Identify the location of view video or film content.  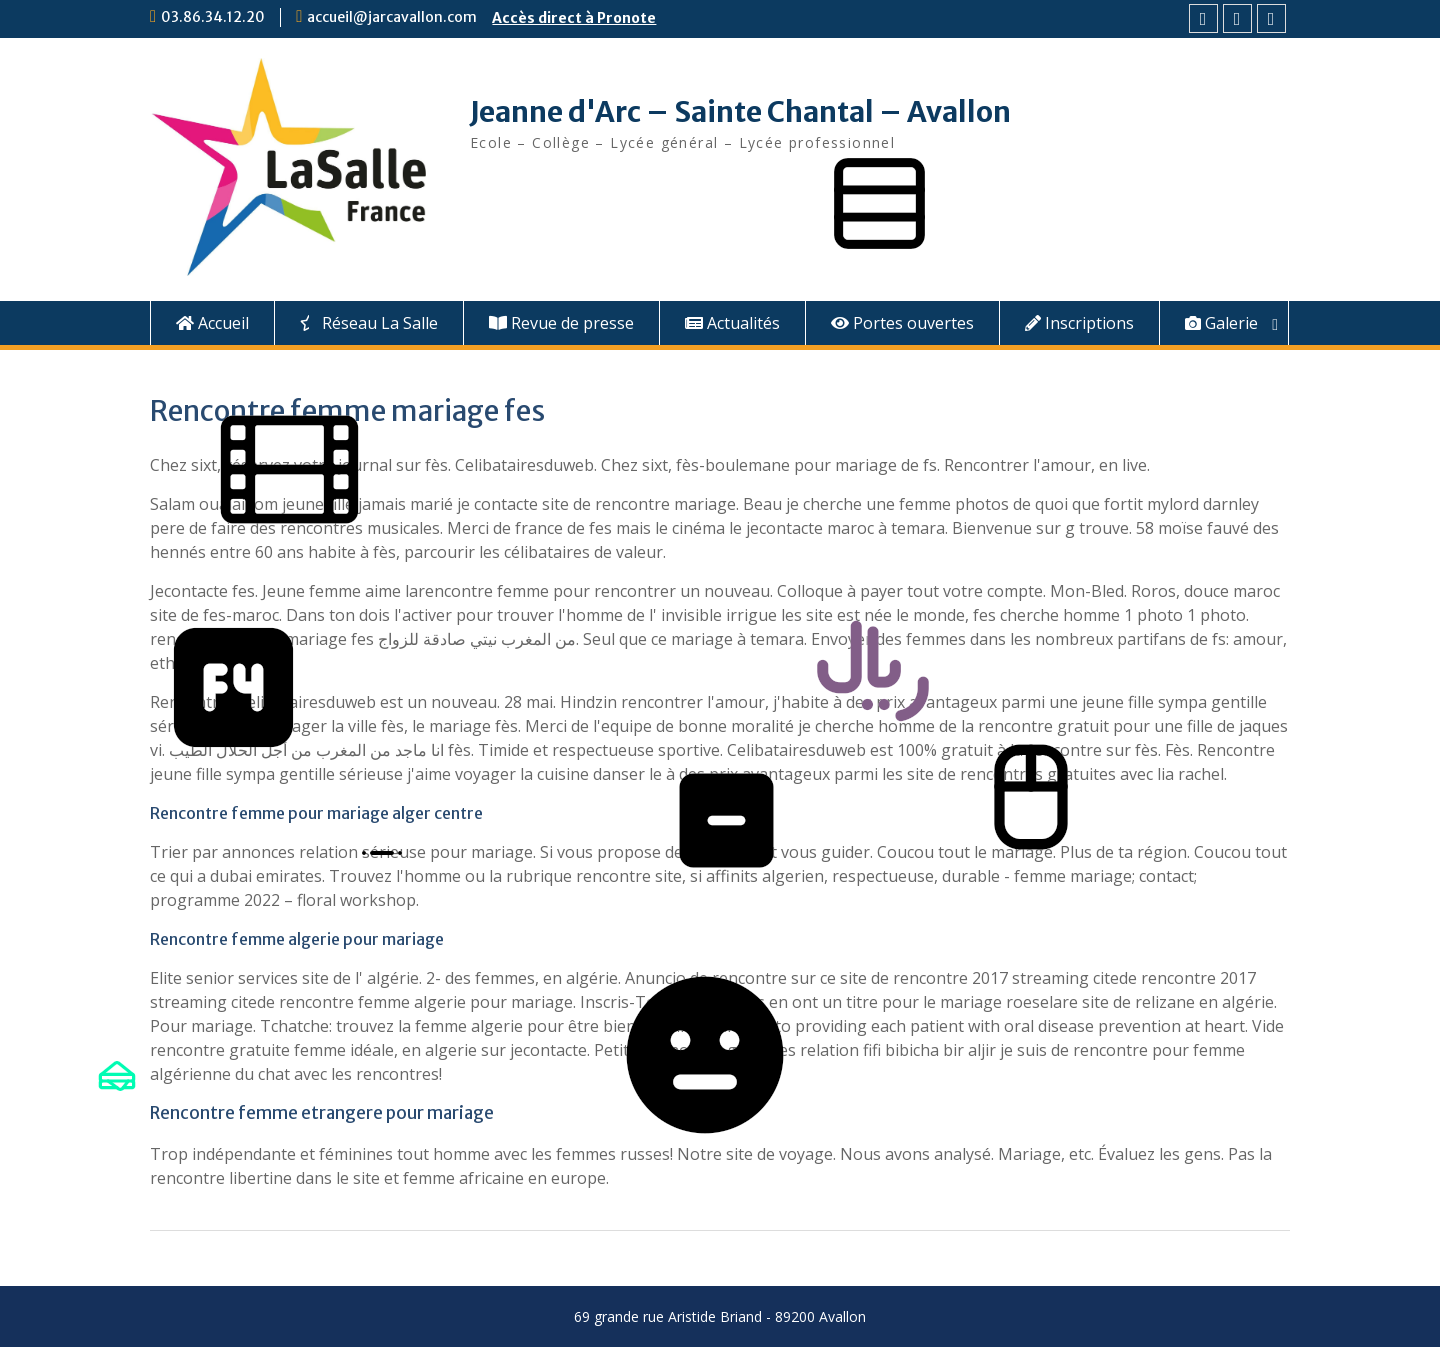
(289, 469).